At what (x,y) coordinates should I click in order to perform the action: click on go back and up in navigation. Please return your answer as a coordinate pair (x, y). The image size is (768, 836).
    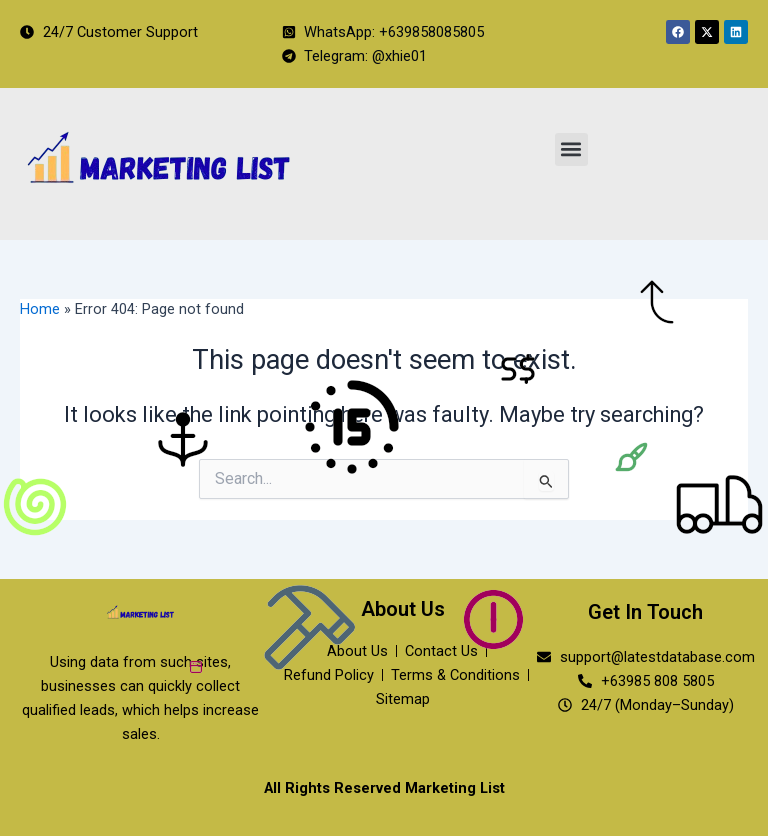
    Looking at the image, I should click on (657, 302).